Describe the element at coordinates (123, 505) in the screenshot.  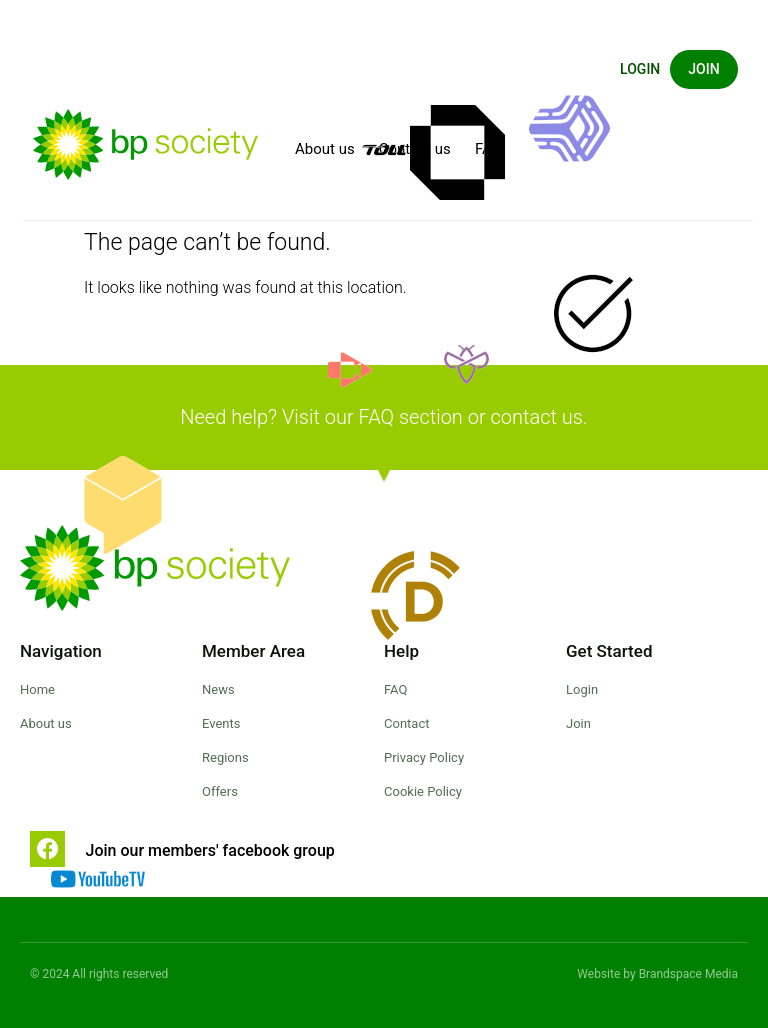
I see `access Google Dialogflow conversational AI platform` at that location.